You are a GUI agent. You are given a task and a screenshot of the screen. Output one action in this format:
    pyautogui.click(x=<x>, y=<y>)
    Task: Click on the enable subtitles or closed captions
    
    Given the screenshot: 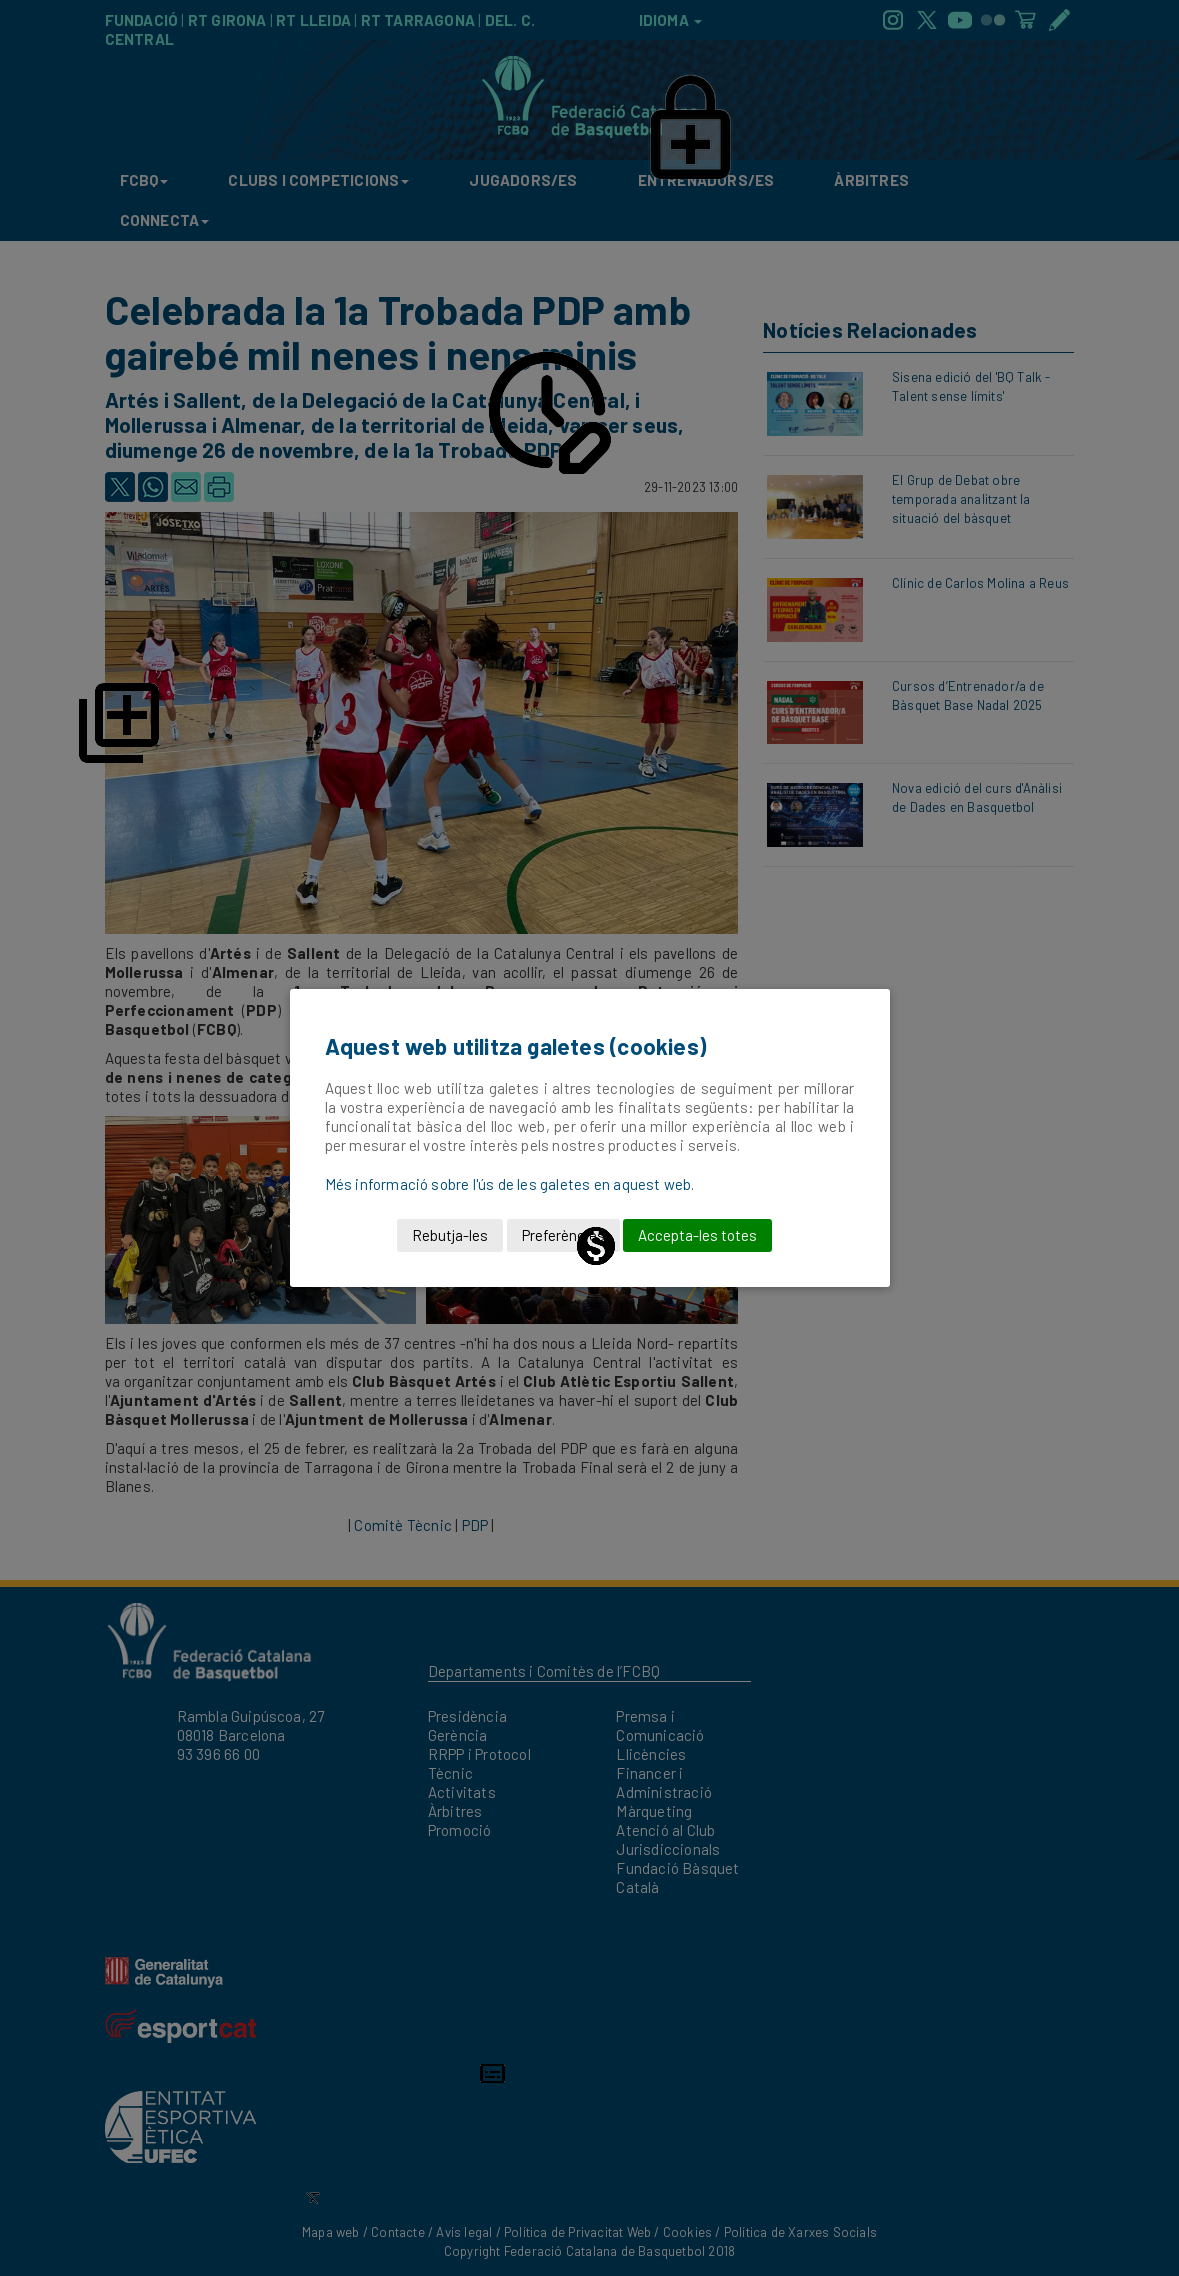 What is the action you would take?
    pyautogui.click(x=492, y=2073)
    